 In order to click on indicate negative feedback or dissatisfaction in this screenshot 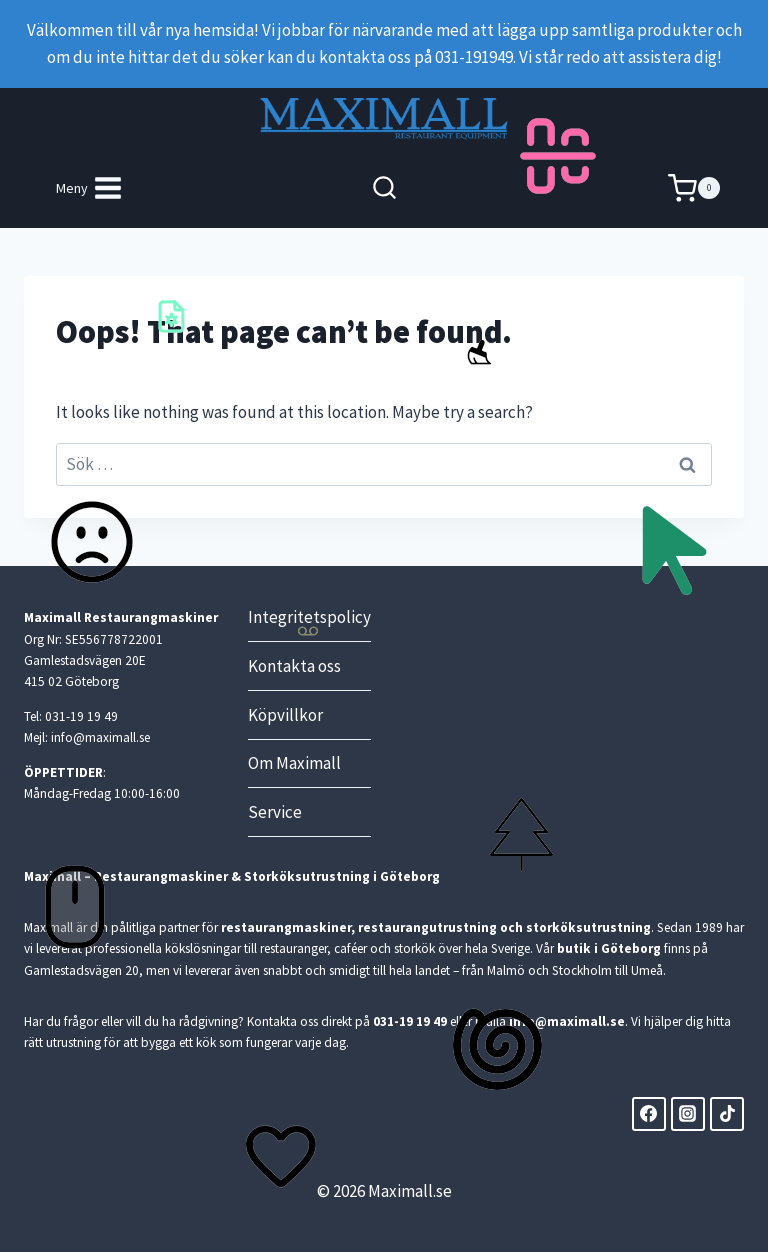, I will do `click(92, 542)`.